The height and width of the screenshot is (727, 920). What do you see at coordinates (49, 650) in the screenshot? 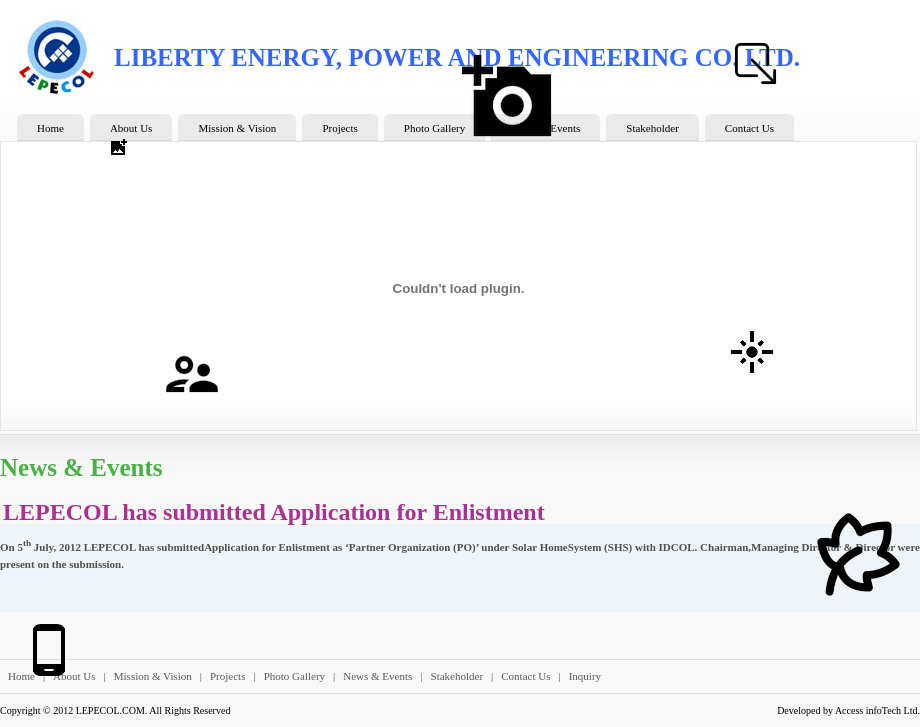
I see `access phone or calling features` at bounding box center [49, 650].